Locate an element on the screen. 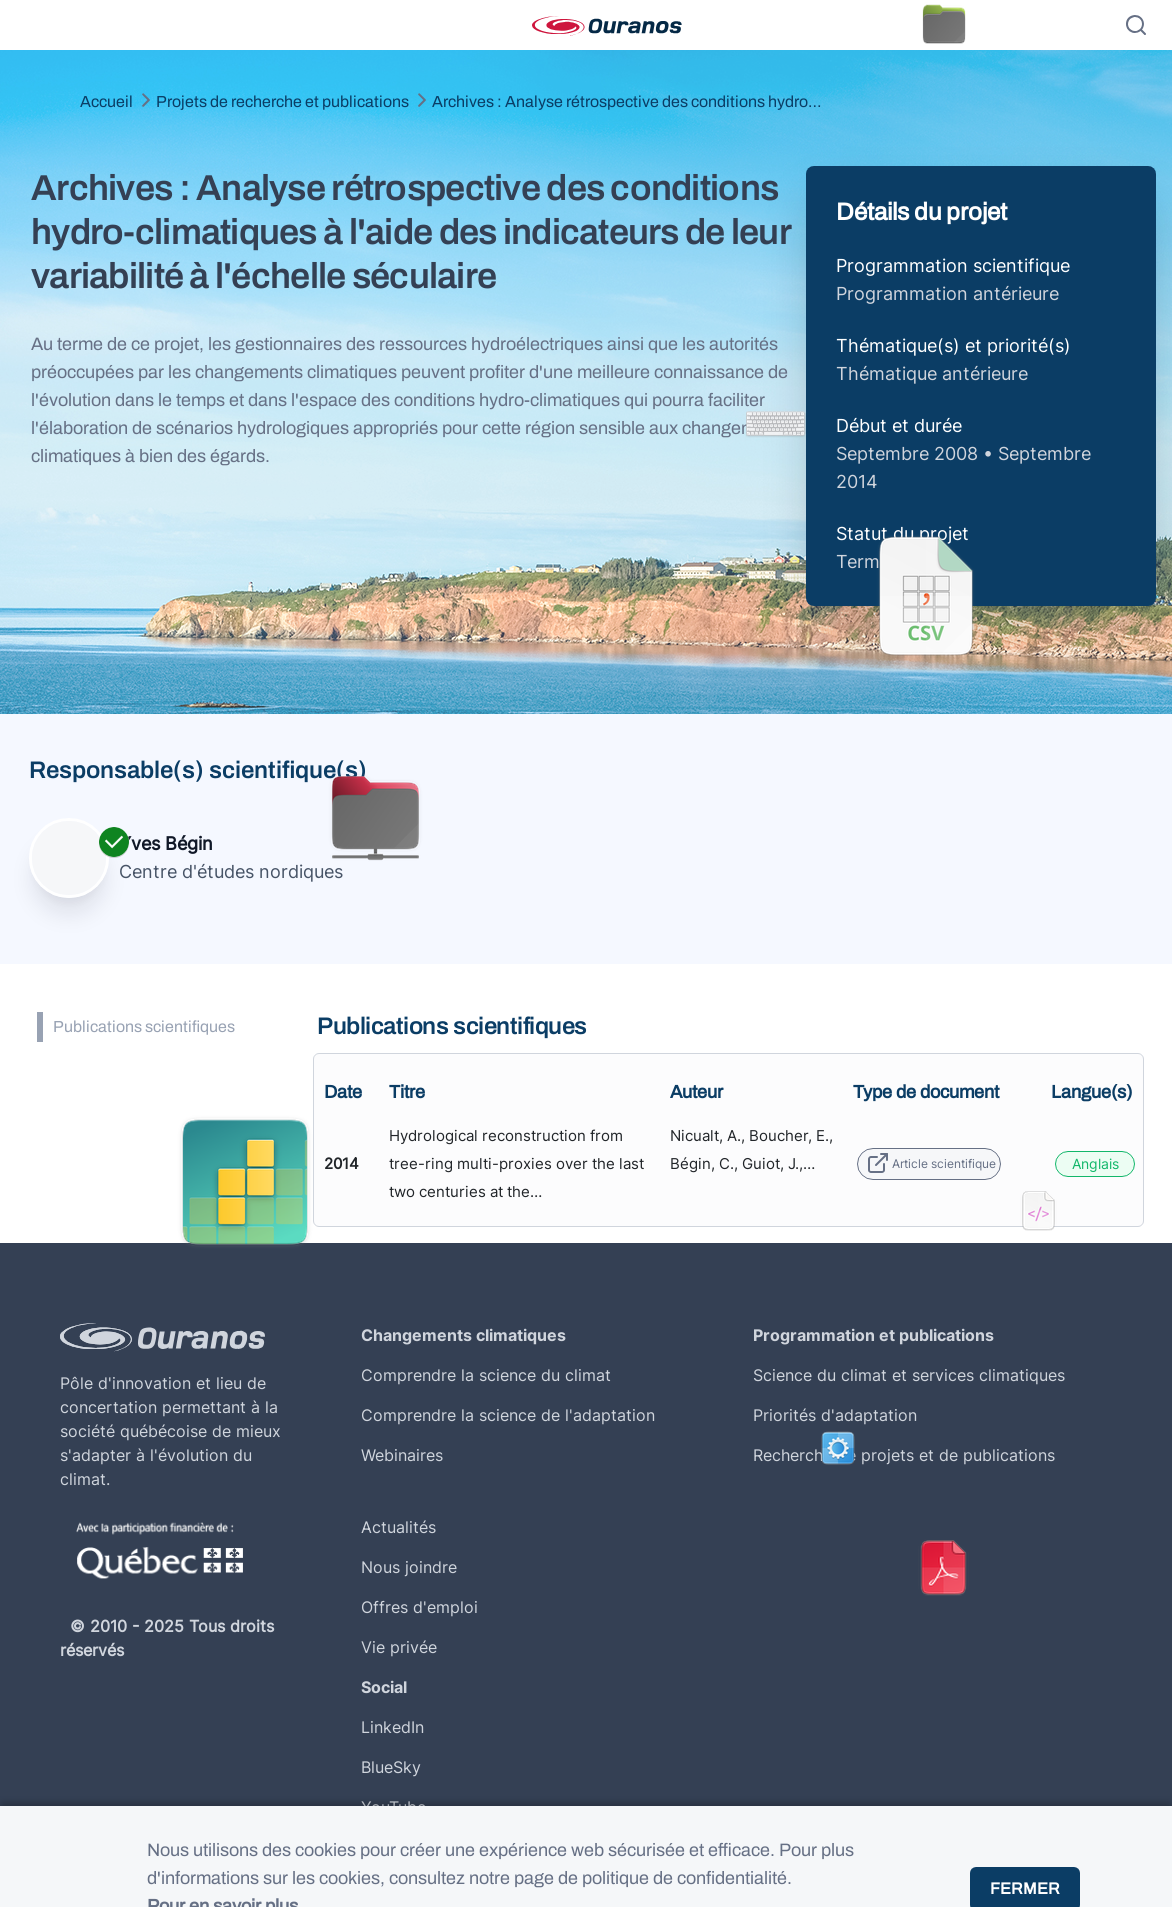 The image size is (1172, 1907). open a pdf document is located at coordinates (943, 1567).